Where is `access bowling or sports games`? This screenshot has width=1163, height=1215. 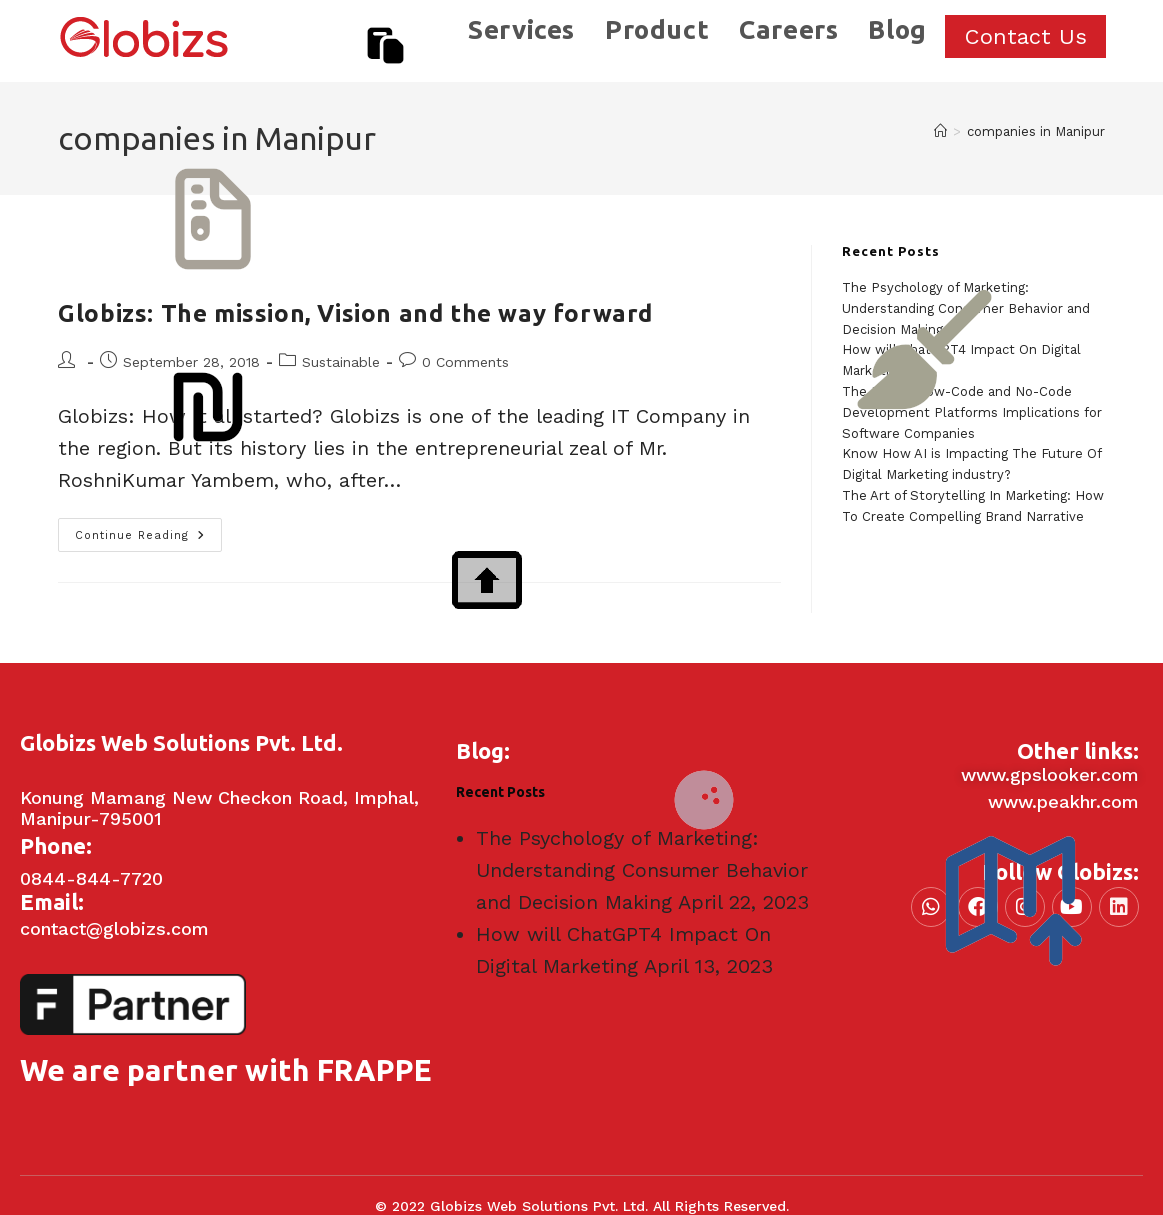
access bowling or sports games is located at coordinates (704, 800).